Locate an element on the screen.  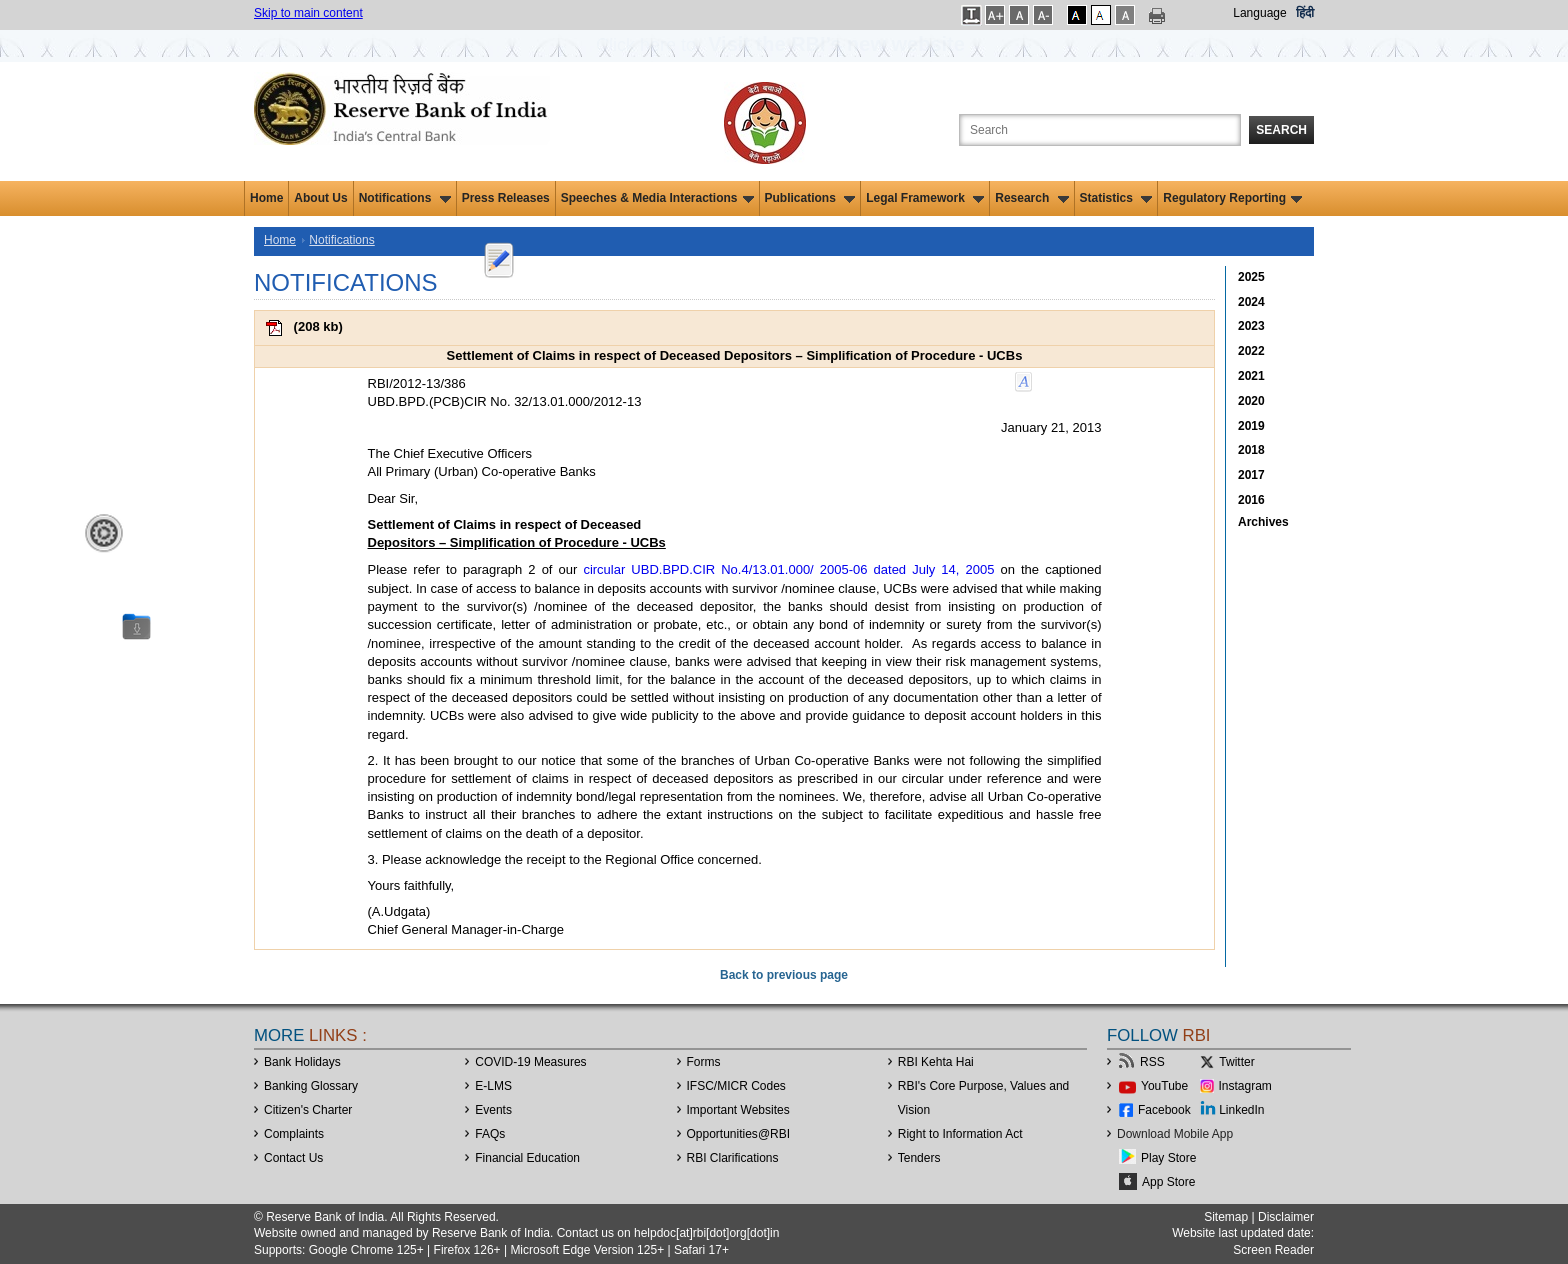
open settings or configuration options is located at coordinates (104, 533).